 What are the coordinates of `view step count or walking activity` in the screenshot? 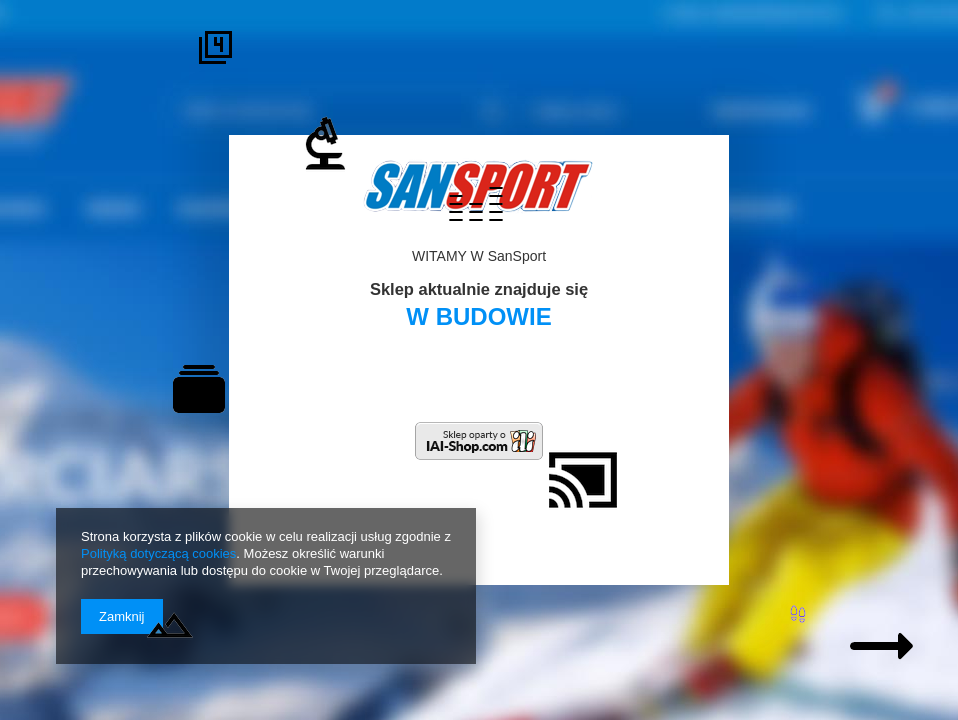 It's located at (798, 614).